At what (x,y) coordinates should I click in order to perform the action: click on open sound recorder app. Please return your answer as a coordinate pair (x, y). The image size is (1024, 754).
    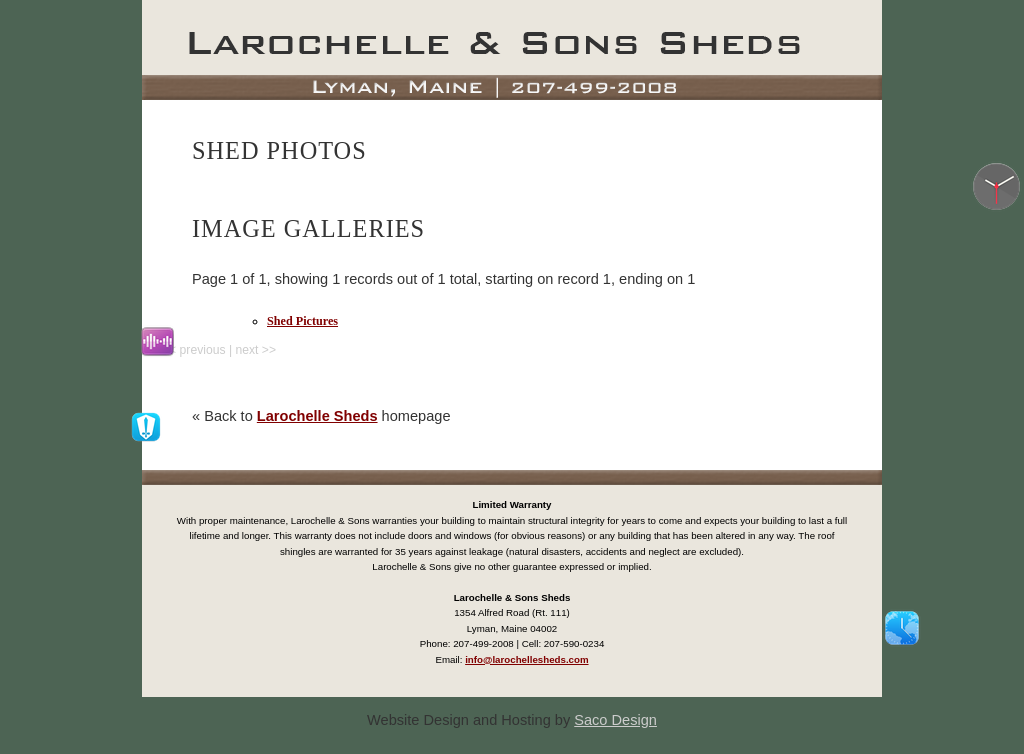
    Looking at the image, I should click on (157, 341).